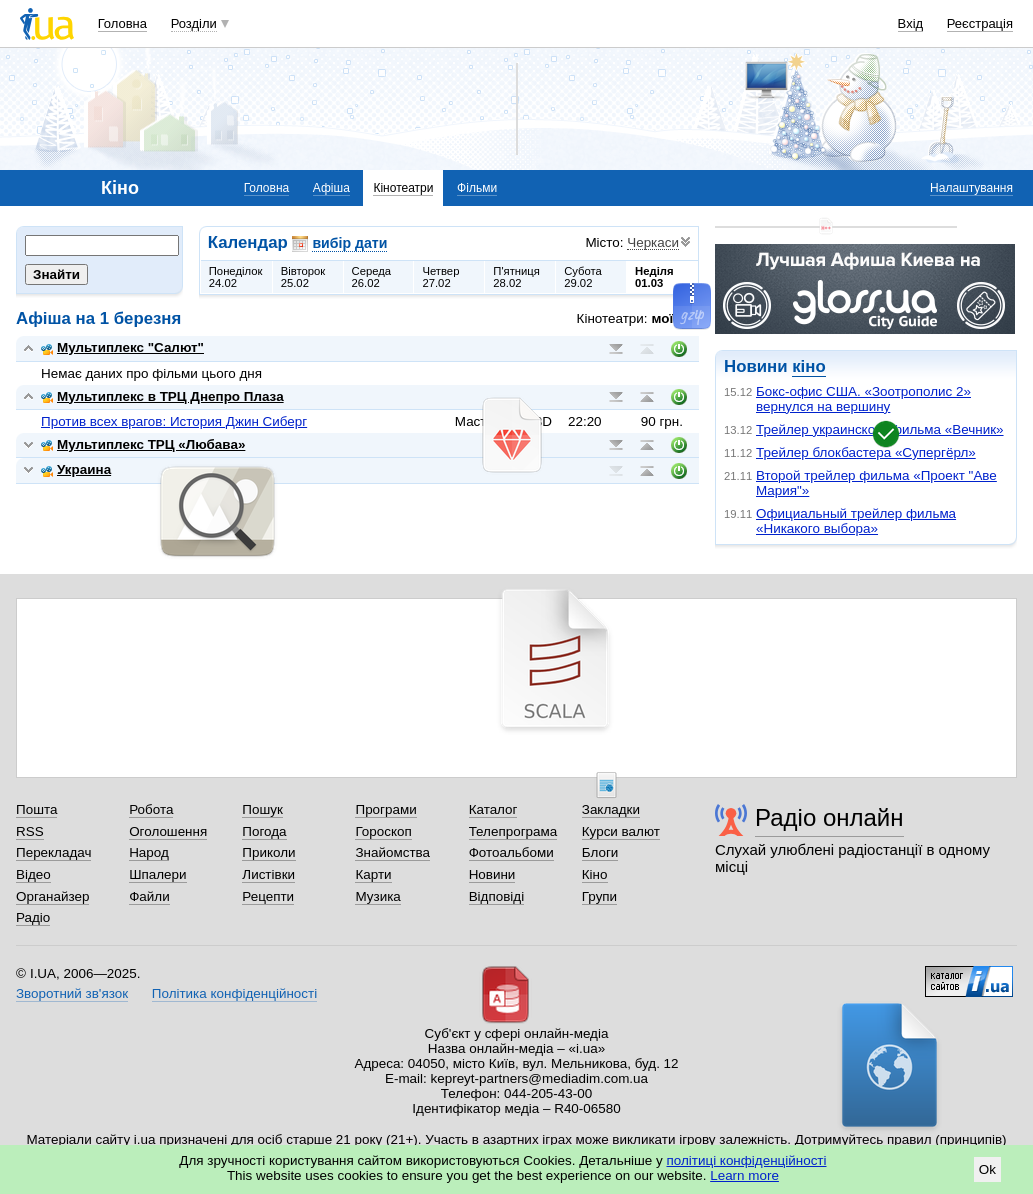 Image resolution: width=1033 pixels, height=1194 pixels. I want to click on open eye of gnome image viewer, so click(217, 511).